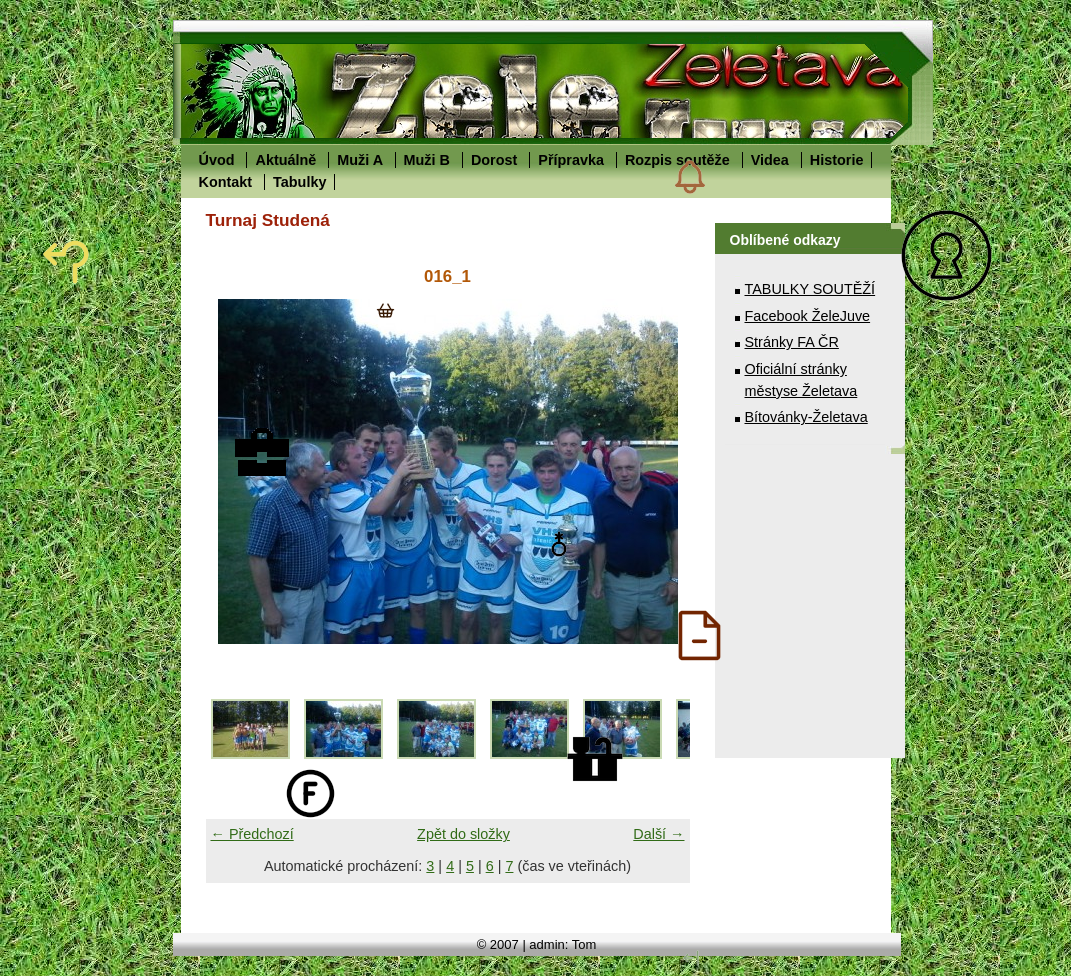  What do you see at coordinates (699, 635) in the screenshot?
I see `remove a file from selection` at bounding box center [699, 635].